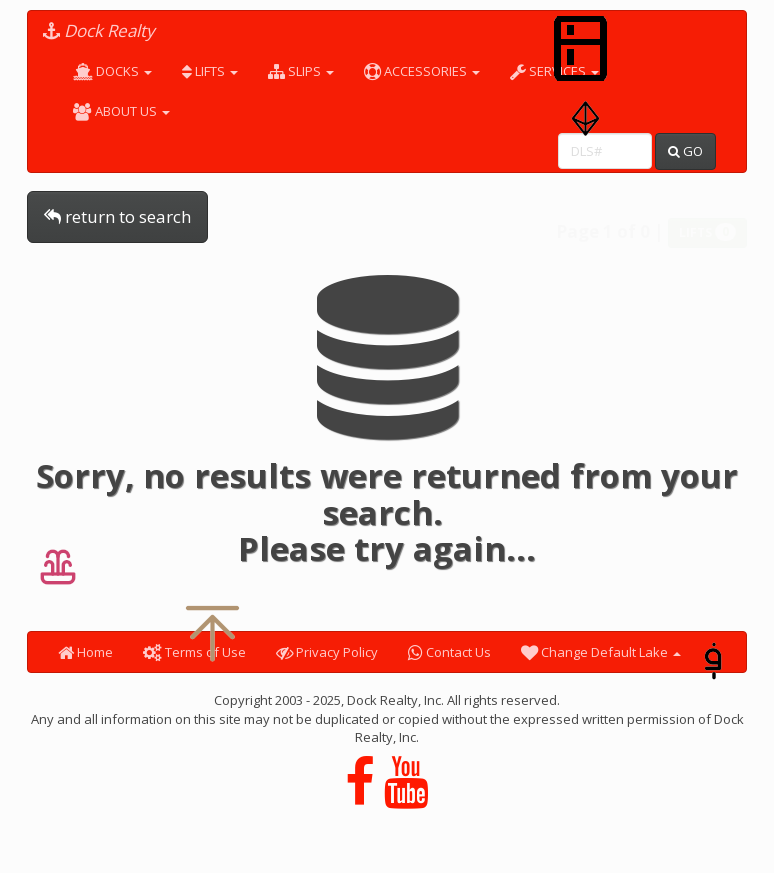  I want to click on indicates Afghan afghani currency, so click(714, 661).